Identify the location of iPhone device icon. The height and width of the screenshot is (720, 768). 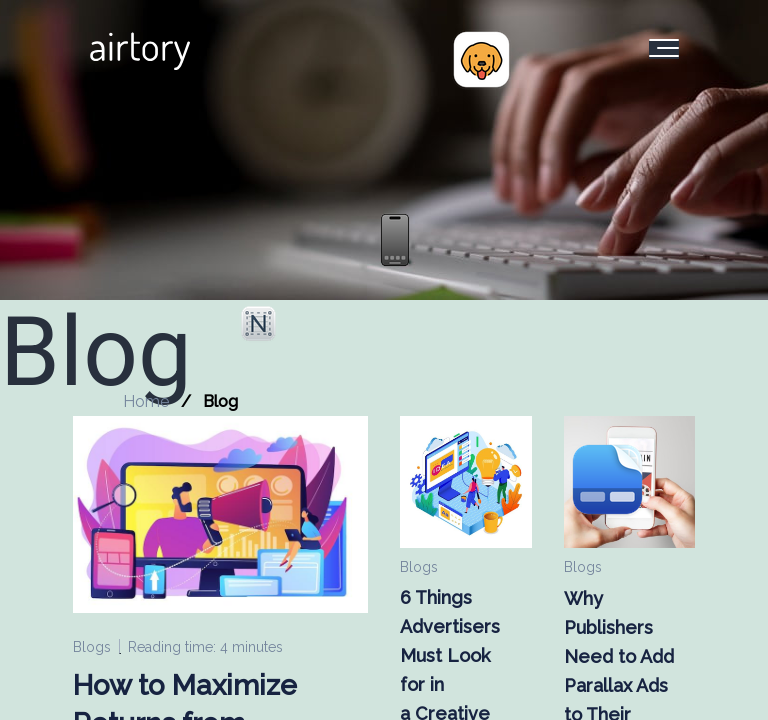
(395, 240).